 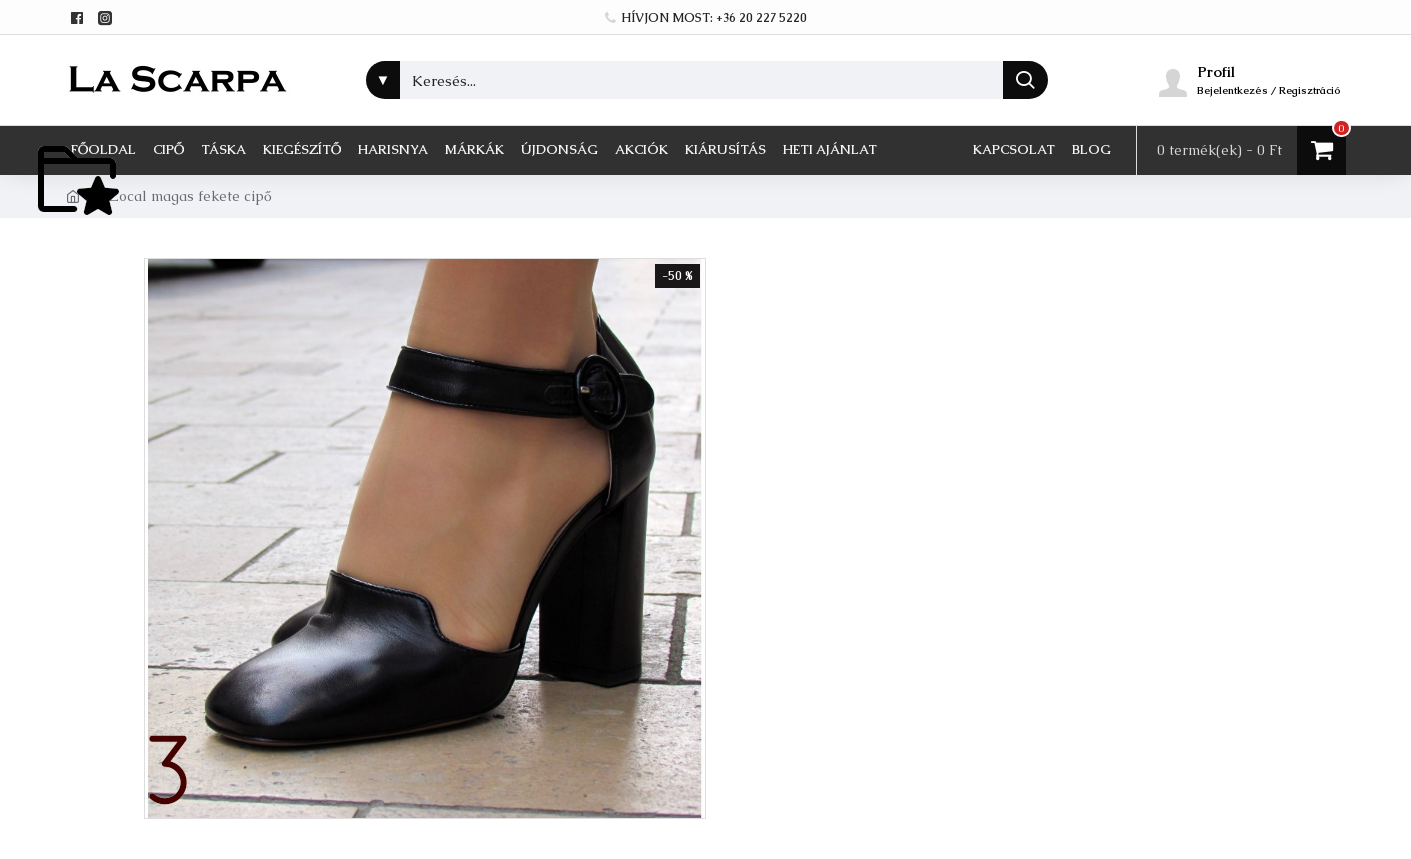 I want to click on indicates step three in a multi-step process, so click(x=168, y=770).